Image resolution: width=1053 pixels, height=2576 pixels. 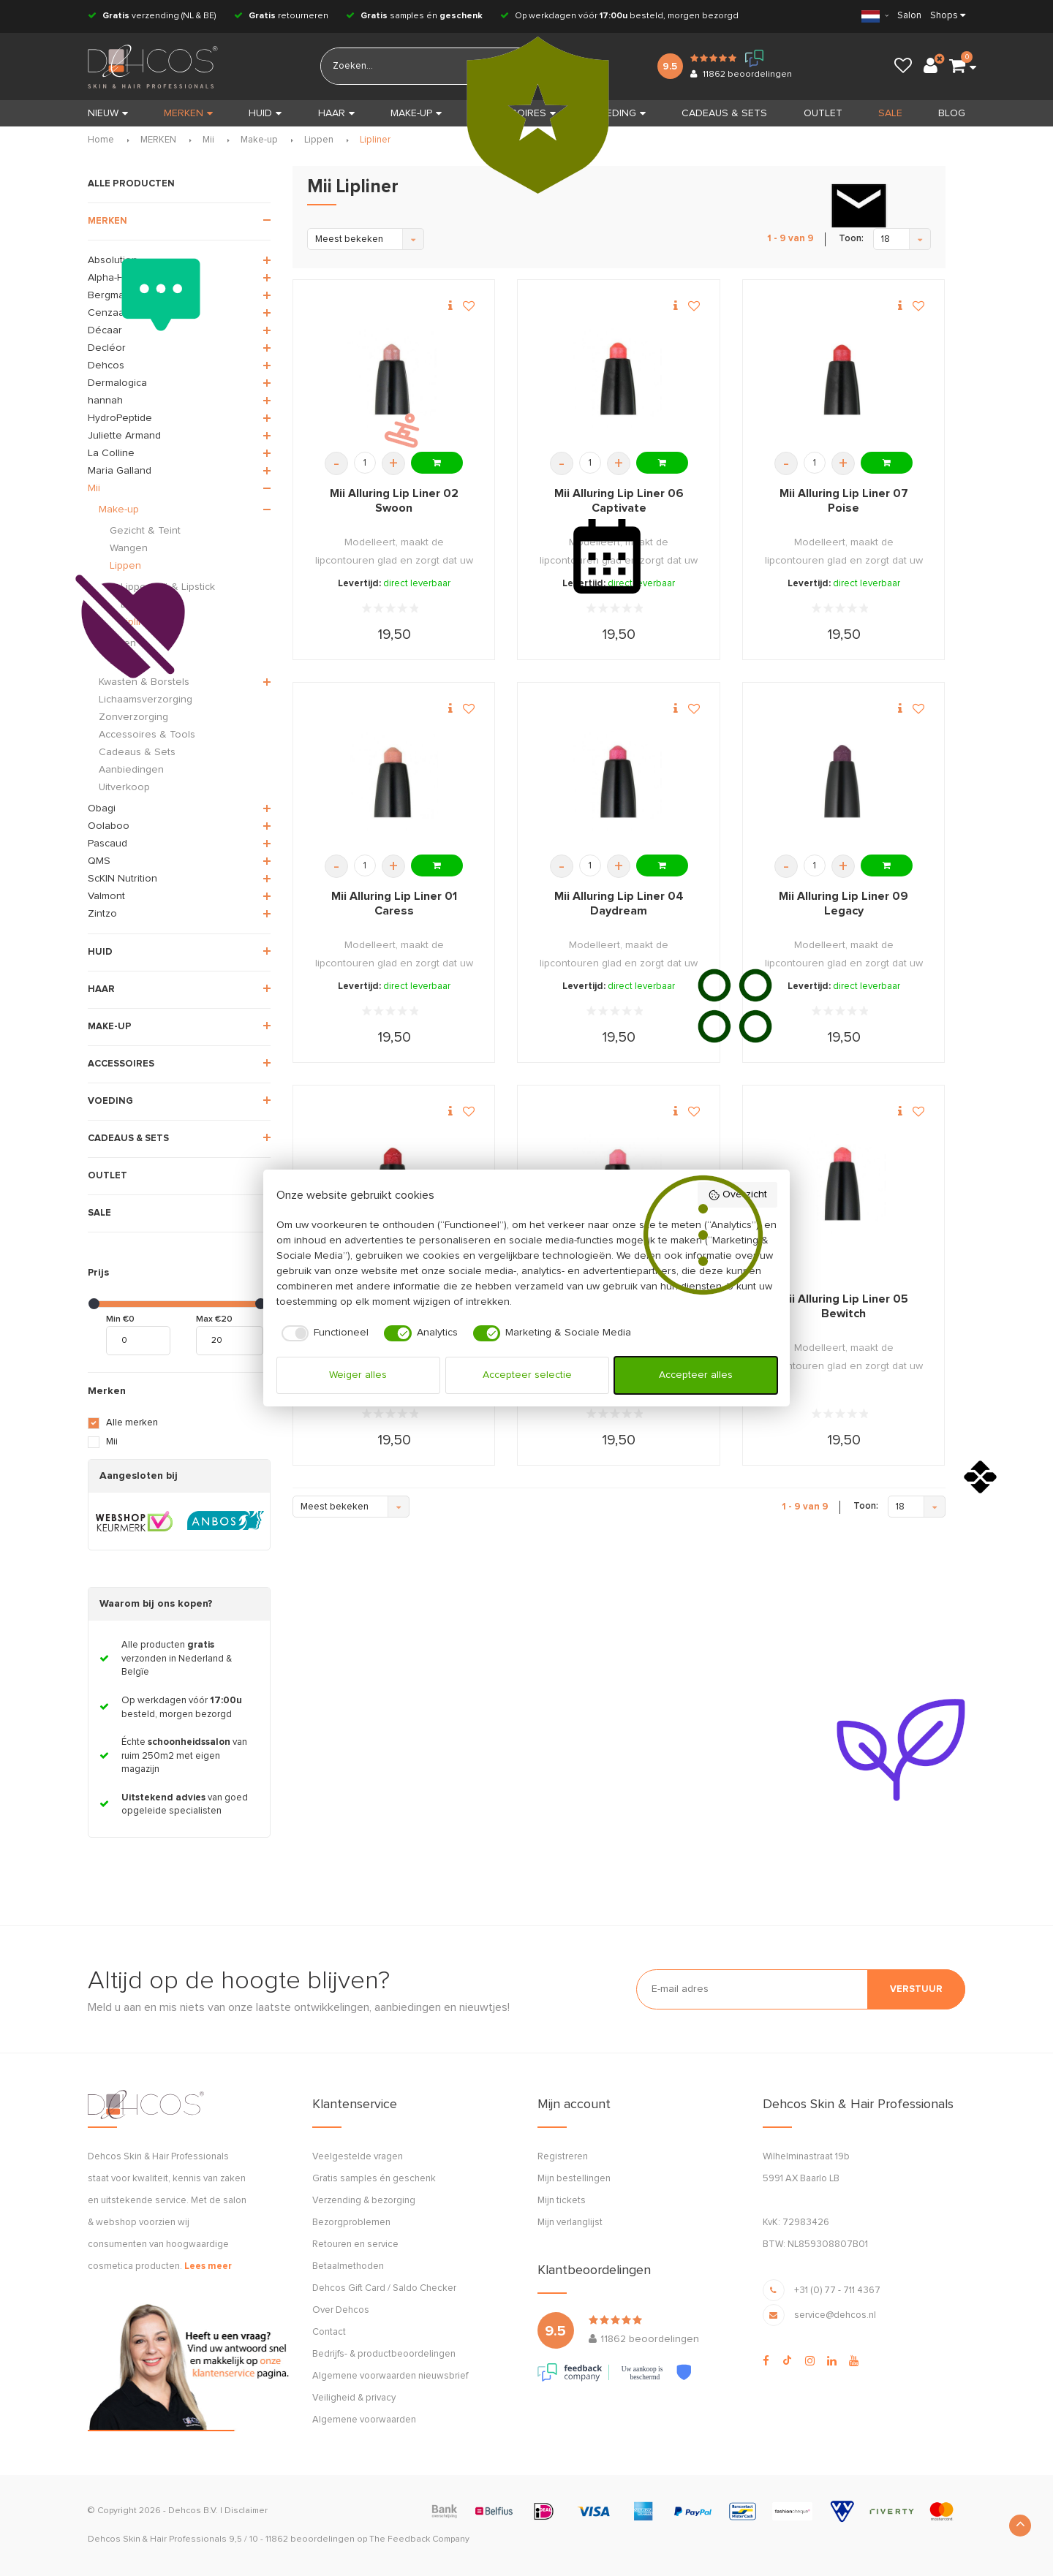 I want to click on access more options or actions, so click(x=703, y=1235).